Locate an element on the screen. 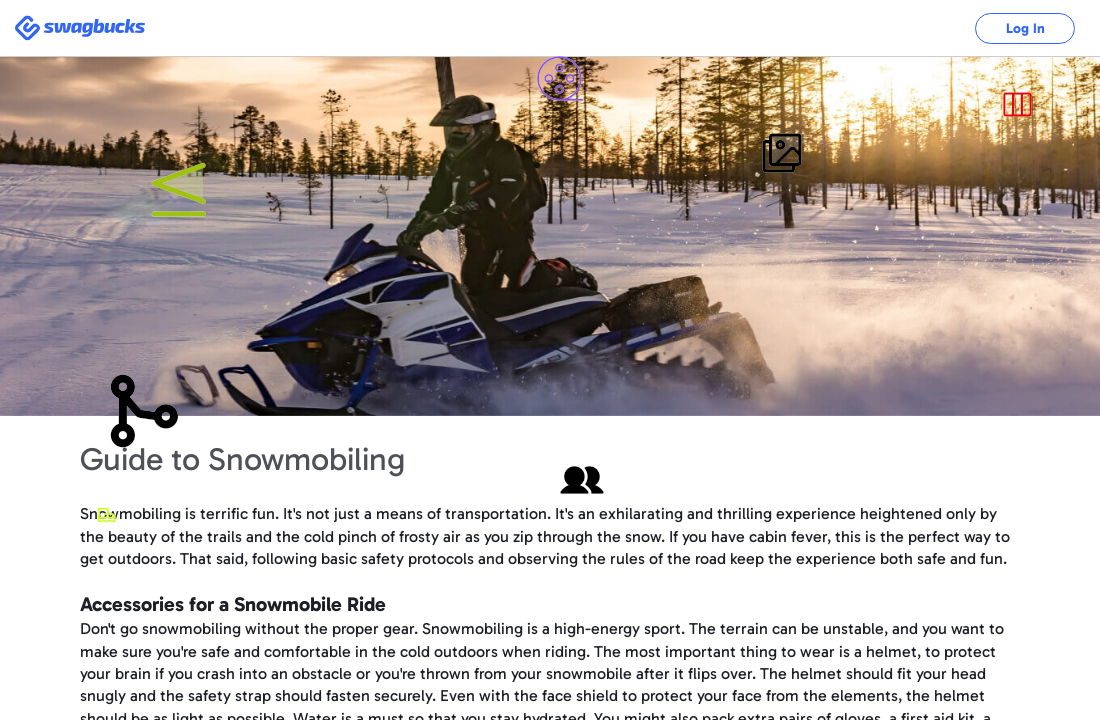 The width and height of the screenshot is (1100, 720). merge branches in version control is located at coordinates (139, 411).